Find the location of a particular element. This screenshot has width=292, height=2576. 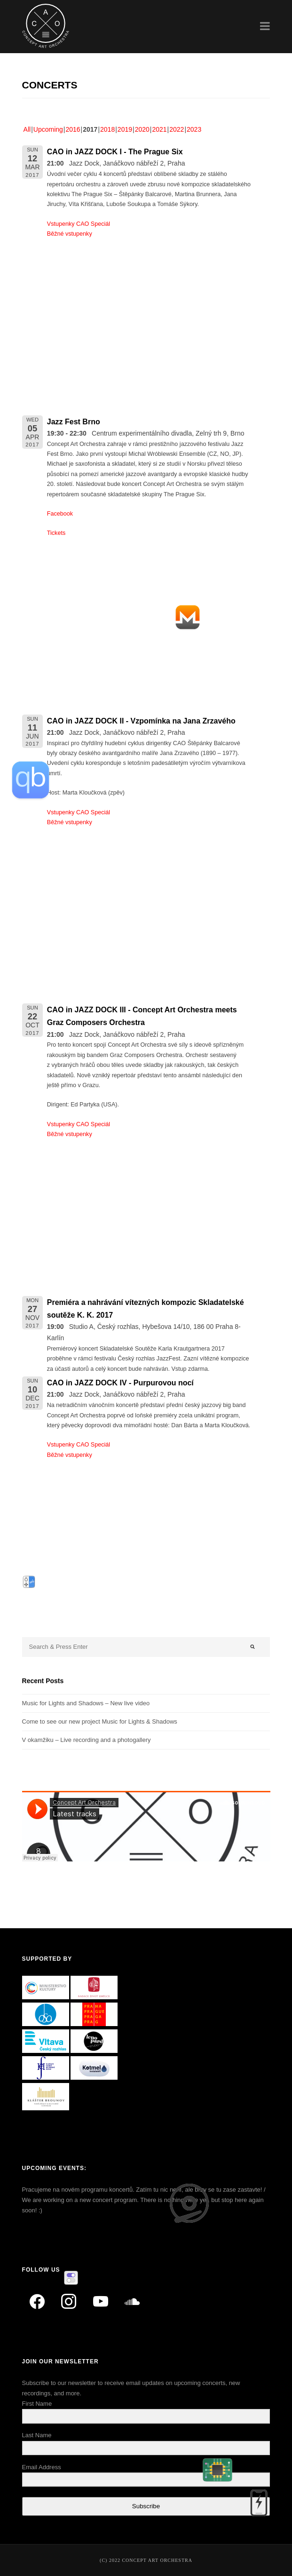

open disk utility to manage storage devices is located at coordinates (189, 2203).